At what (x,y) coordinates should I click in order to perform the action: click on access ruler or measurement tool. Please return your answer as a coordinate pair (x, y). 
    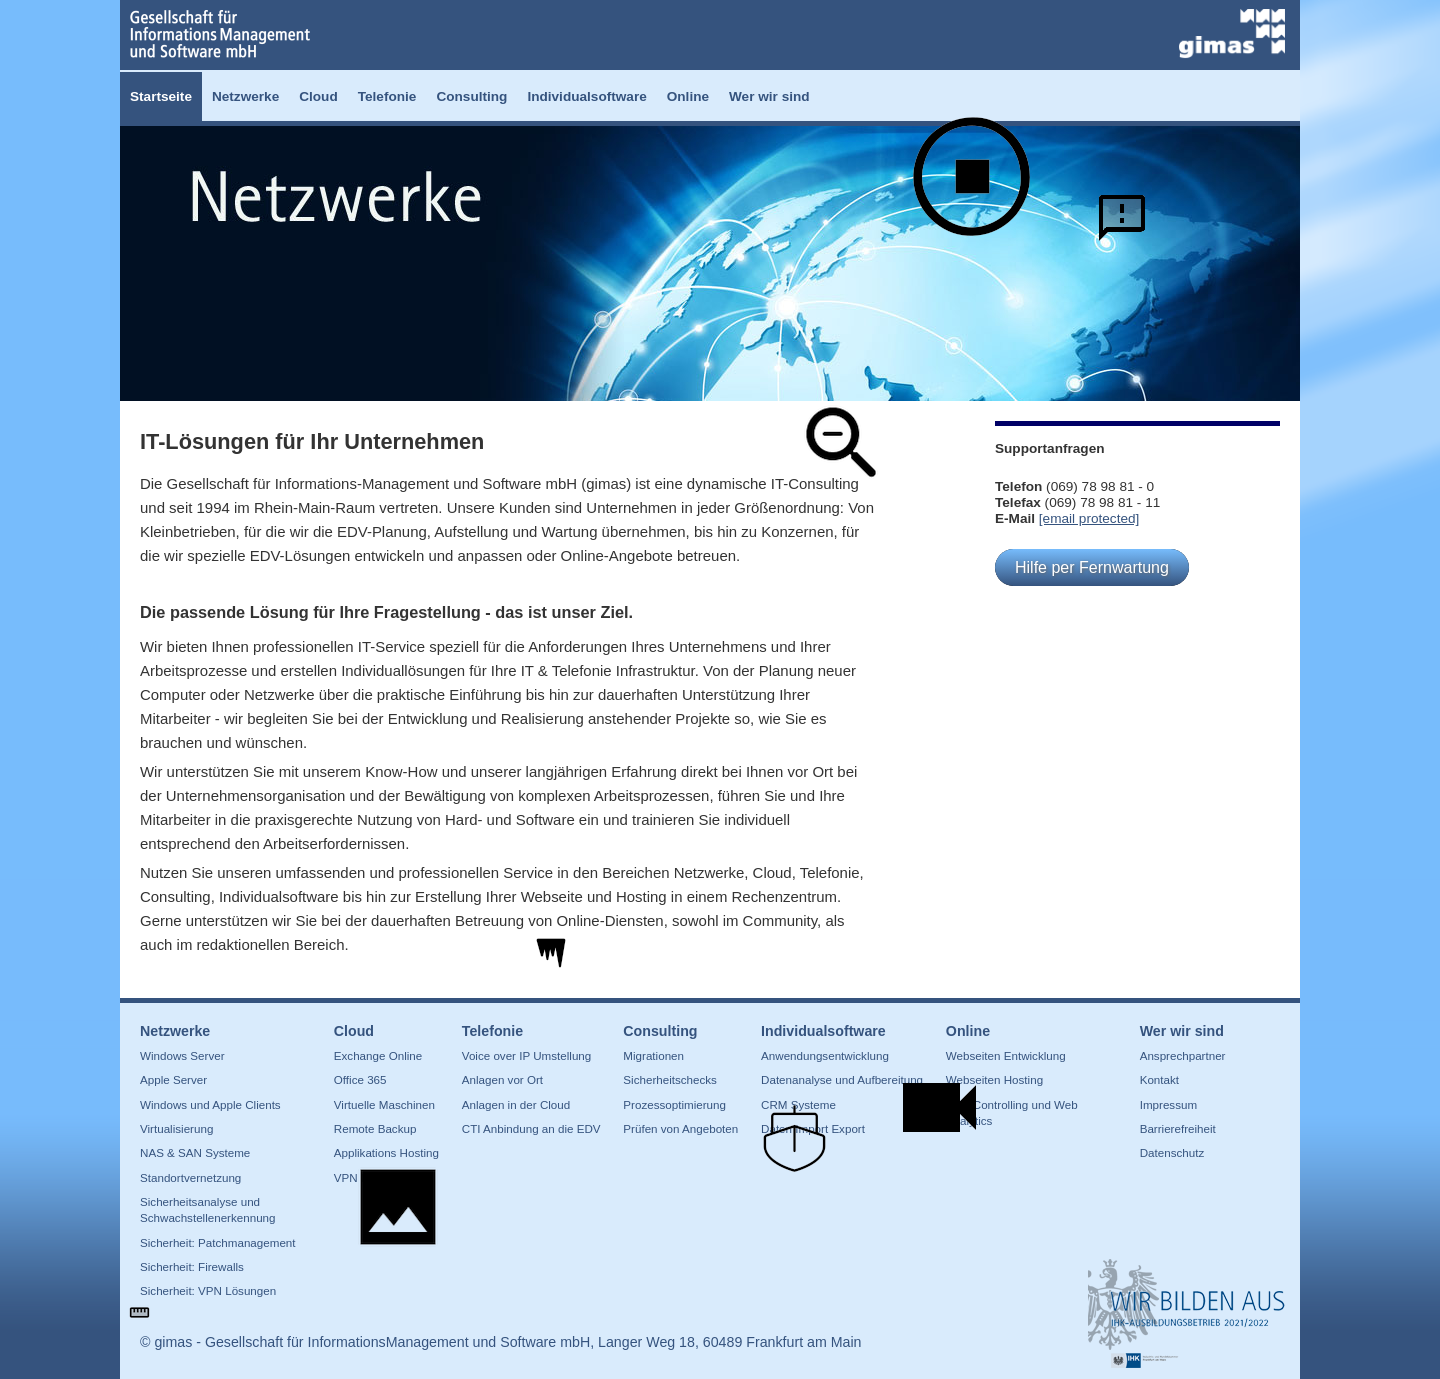
    Looking at the image, I should click on (139, 1312).